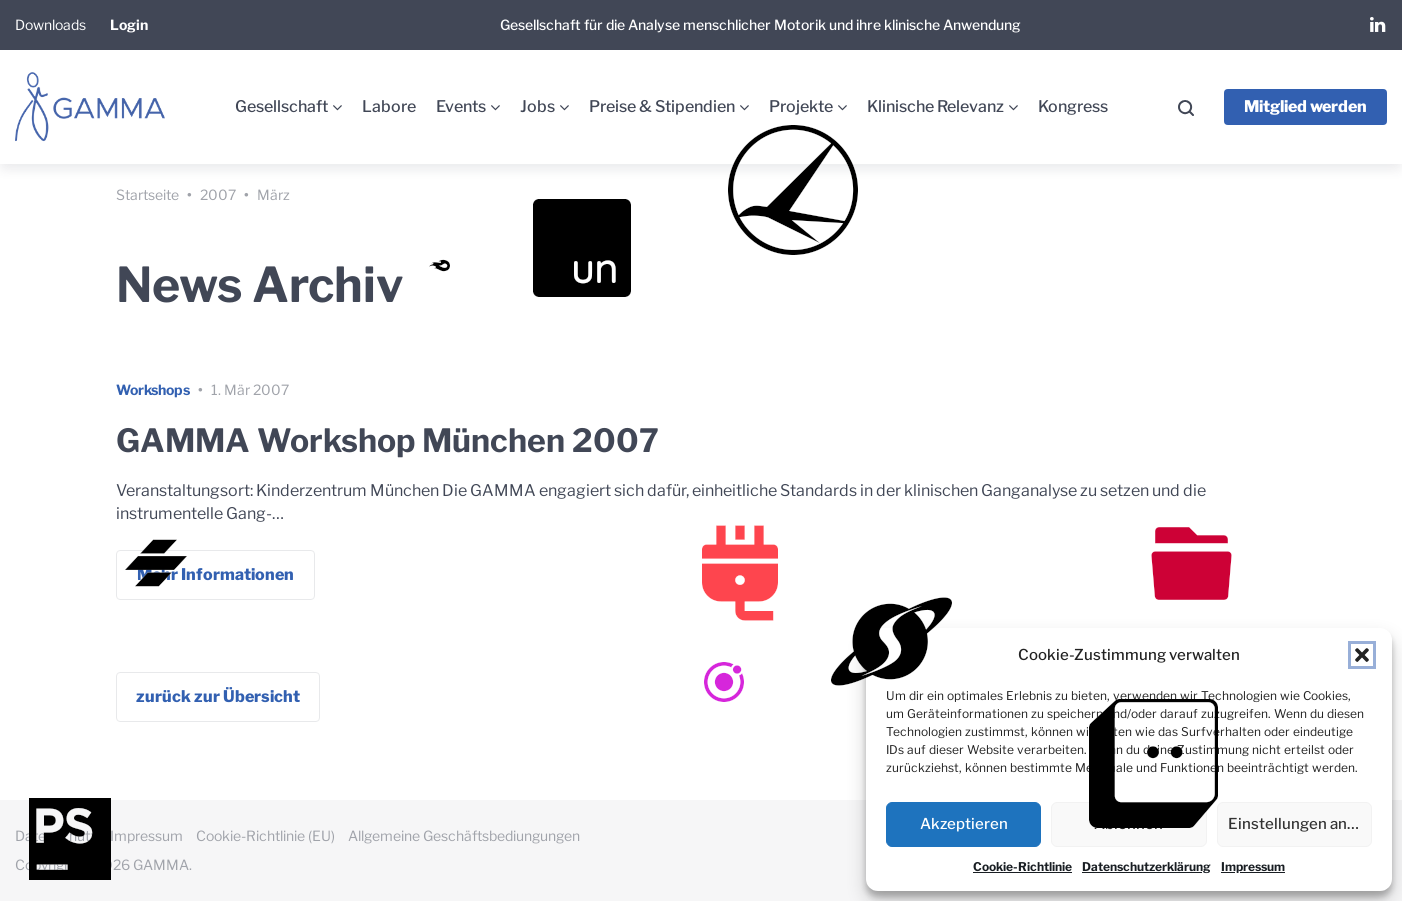 This screenshot has width=1402, height=901. What do you see at coordinates (70, 839) in the screenshot?
I see `open phpstorm ide` at bounding box center [70, 839].